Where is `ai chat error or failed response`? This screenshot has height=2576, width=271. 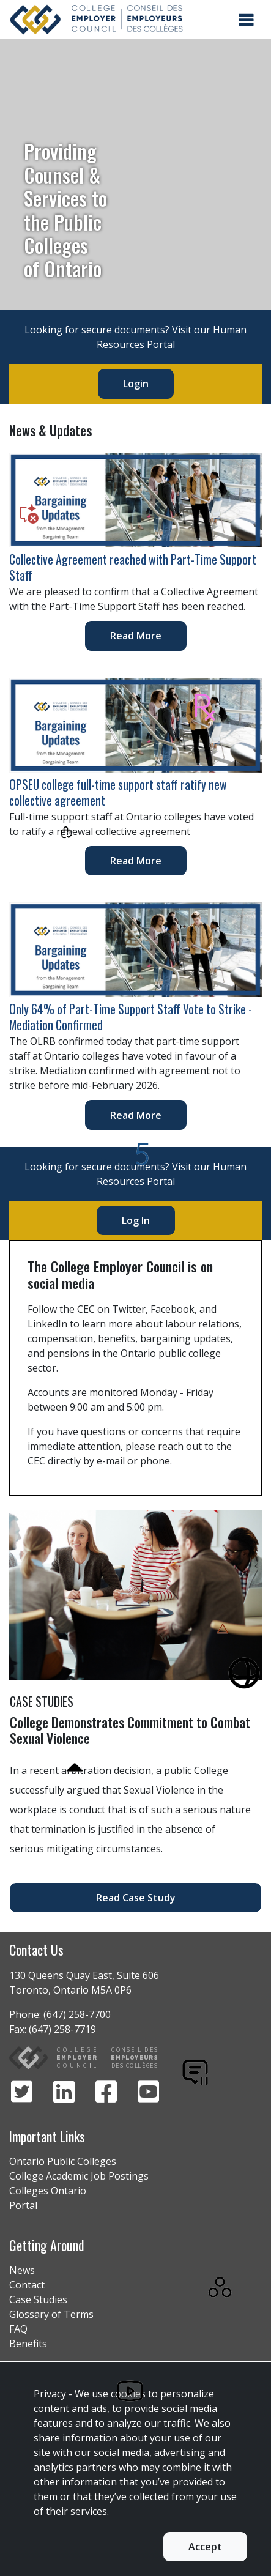 ai chat error or failed response is located at coordinates (29, 514).